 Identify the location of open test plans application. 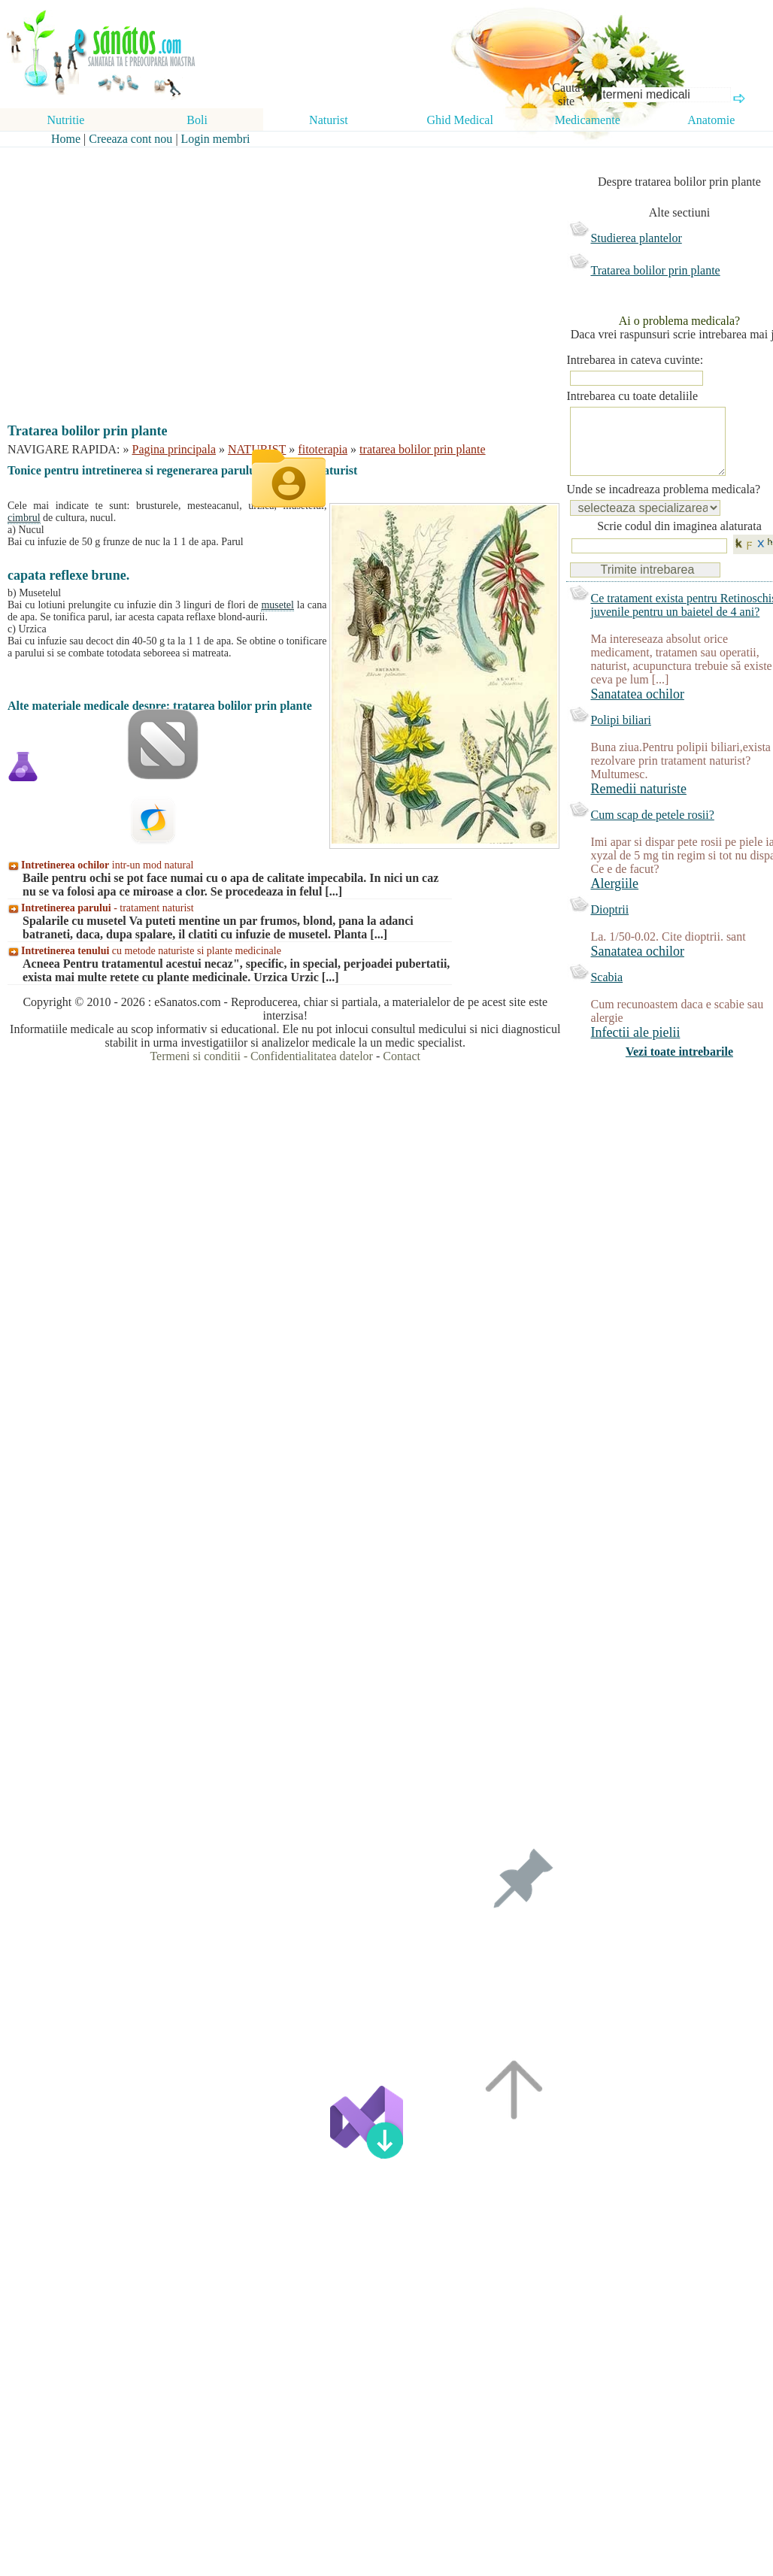
(23, 766).